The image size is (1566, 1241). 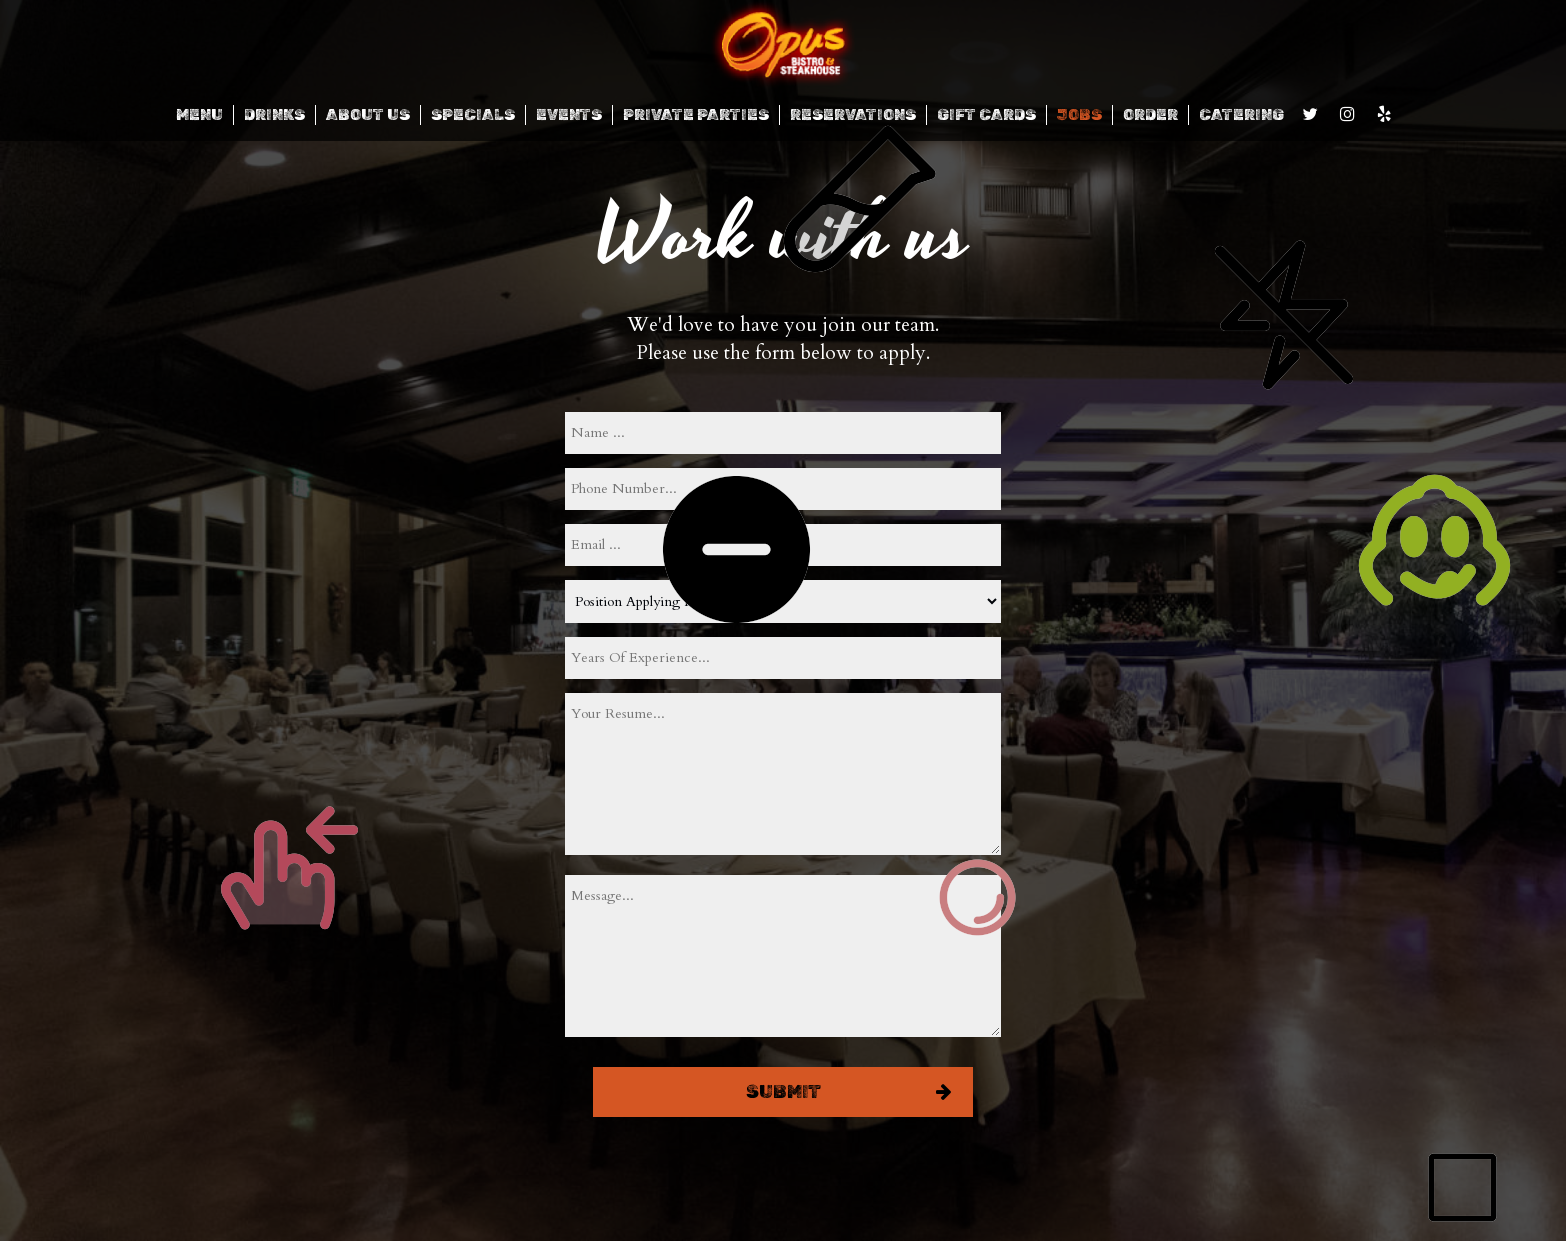 What do you see at coordinates (857, 199) in the screenshot?
I see `access lab or experimental features` at bounding box center [857, 199].